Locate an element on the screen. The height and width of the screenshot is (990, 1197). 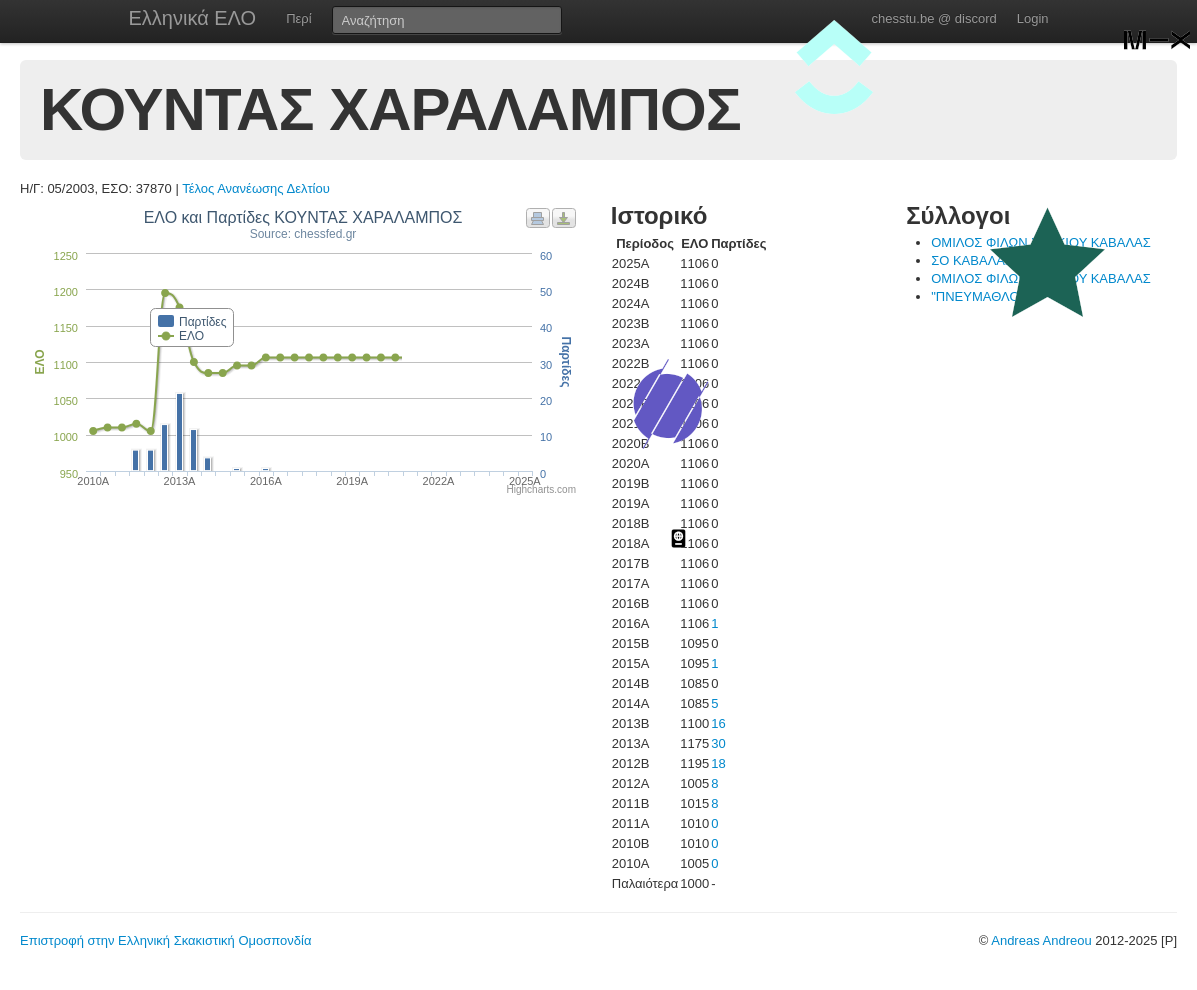
open clickup app is located at coordinates (834, 67).